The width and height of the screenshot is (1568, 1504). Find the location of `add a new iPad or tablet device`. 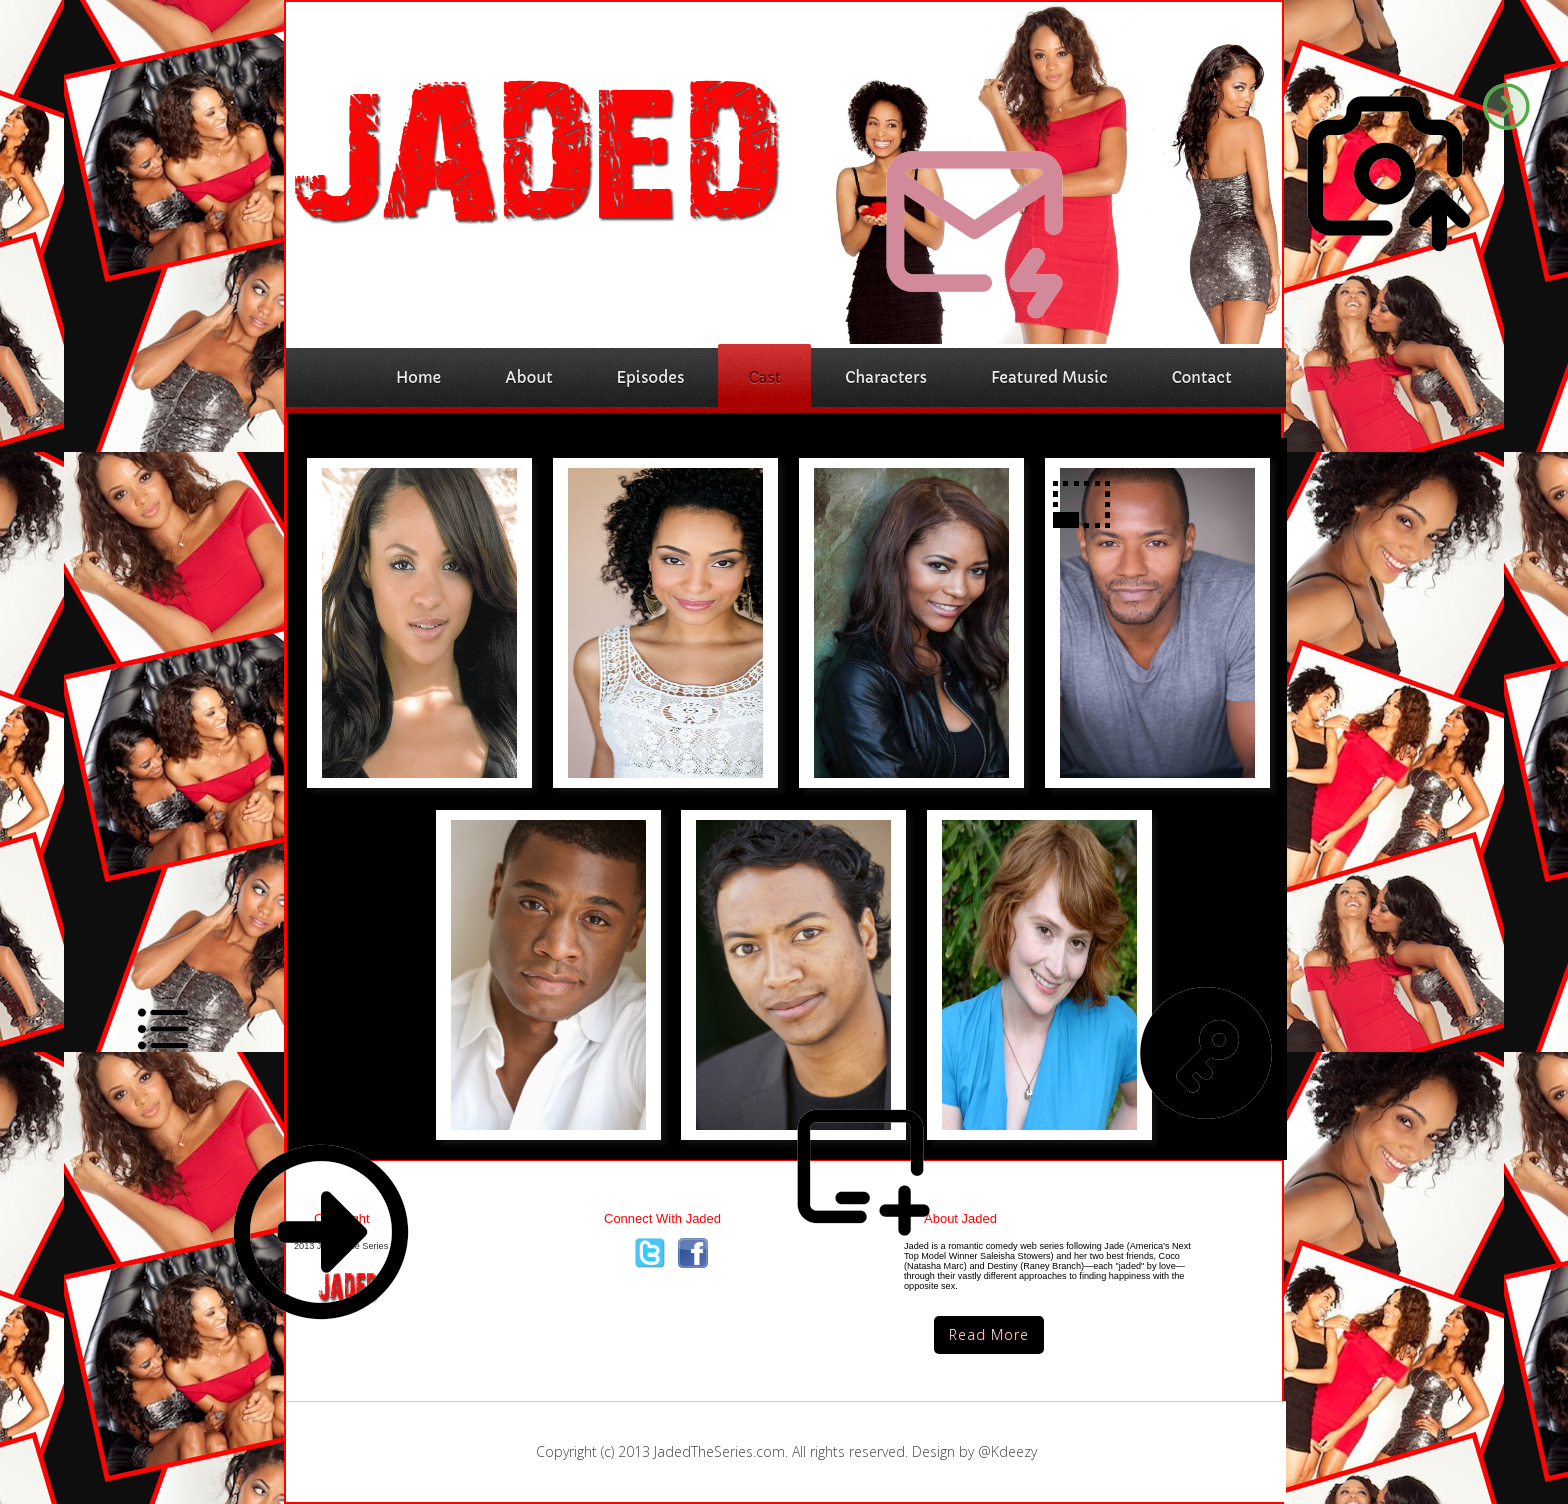

add a new iPad or tablet device is located at coordinates (860, 1166).